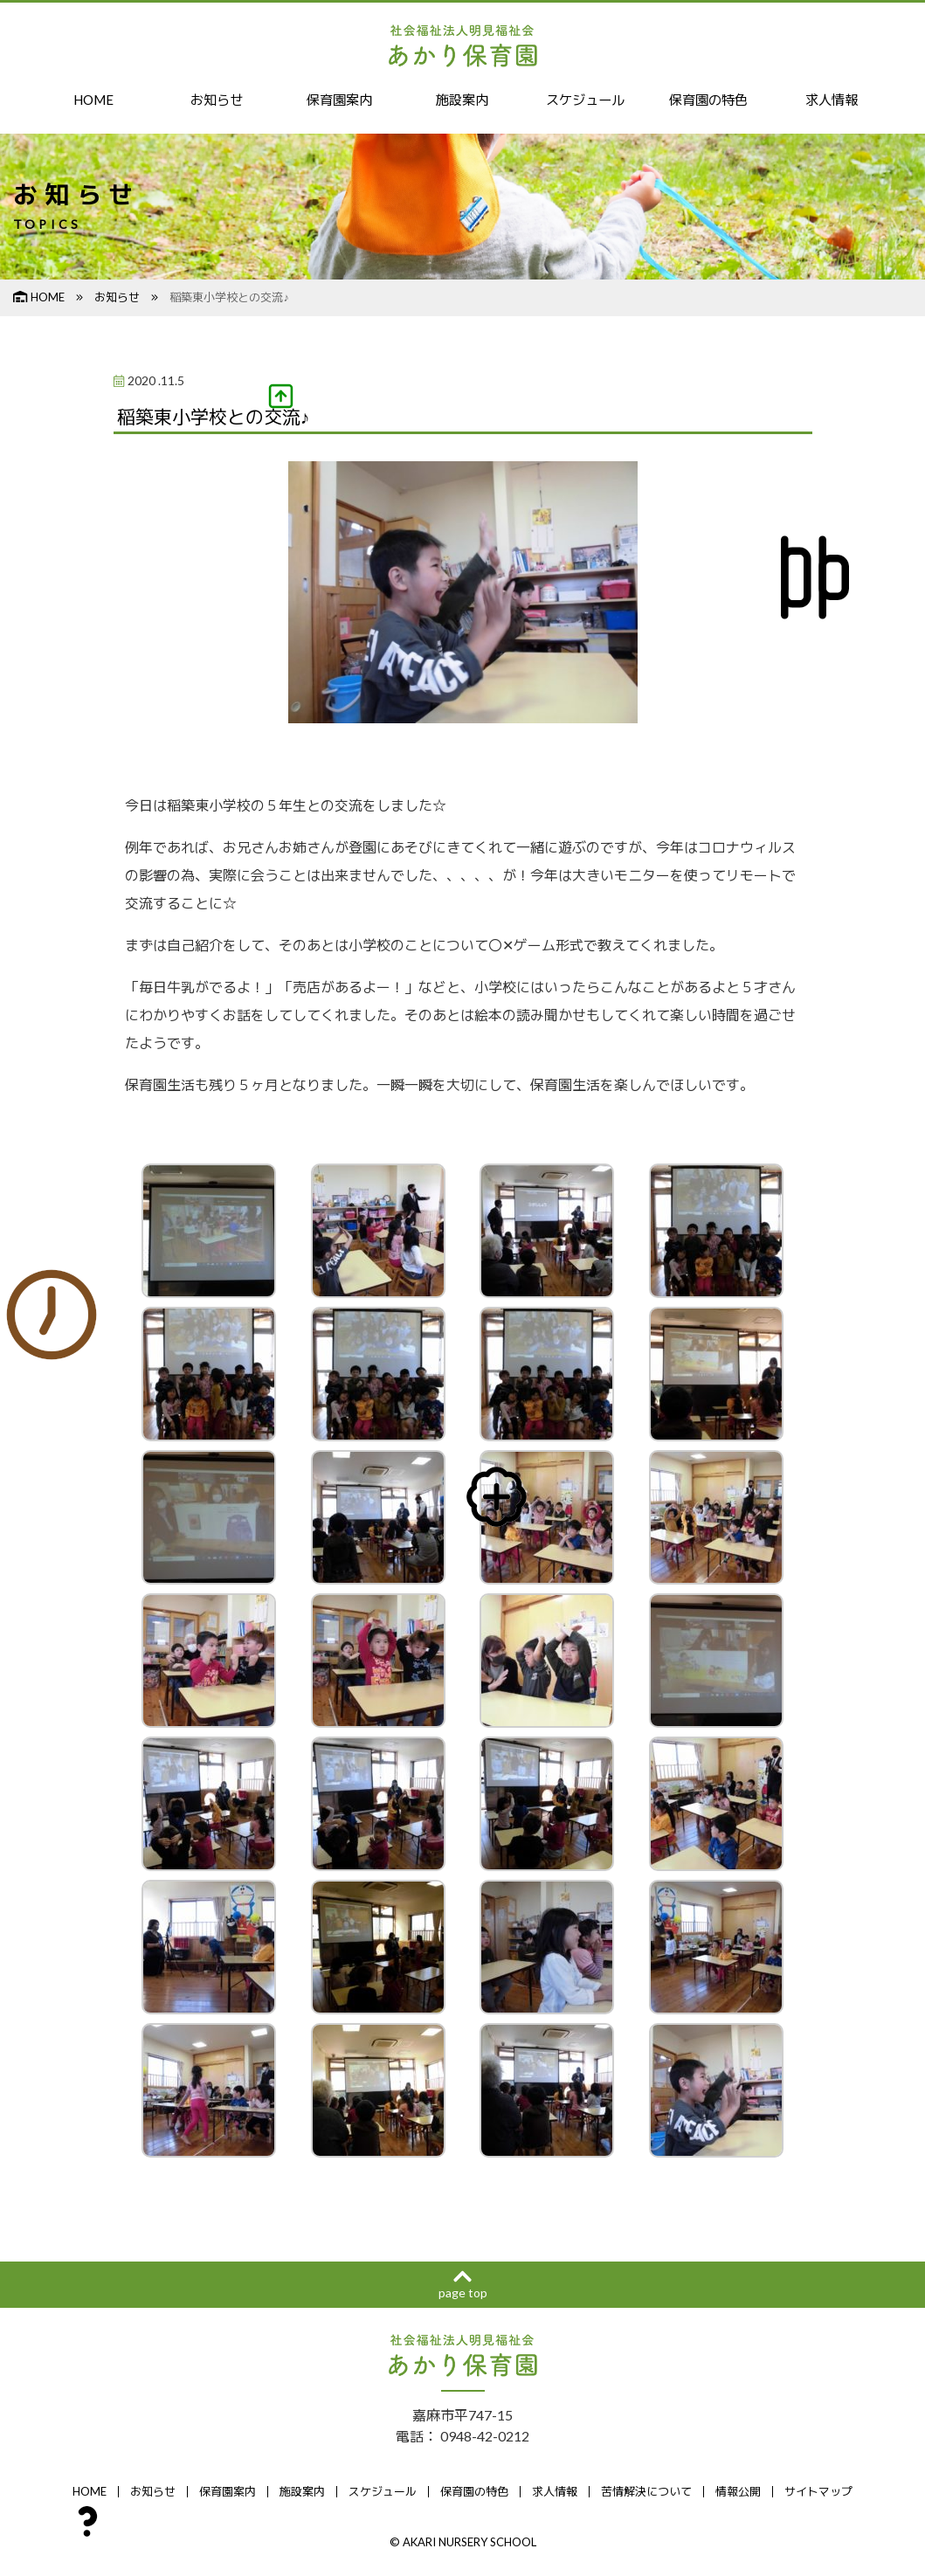 The height and width of the screenshot is (2576, 925). What do you see at coordinates (86, 2519) in the screenshot?
I see `access help or support information` at bounding box center [86, 2519].